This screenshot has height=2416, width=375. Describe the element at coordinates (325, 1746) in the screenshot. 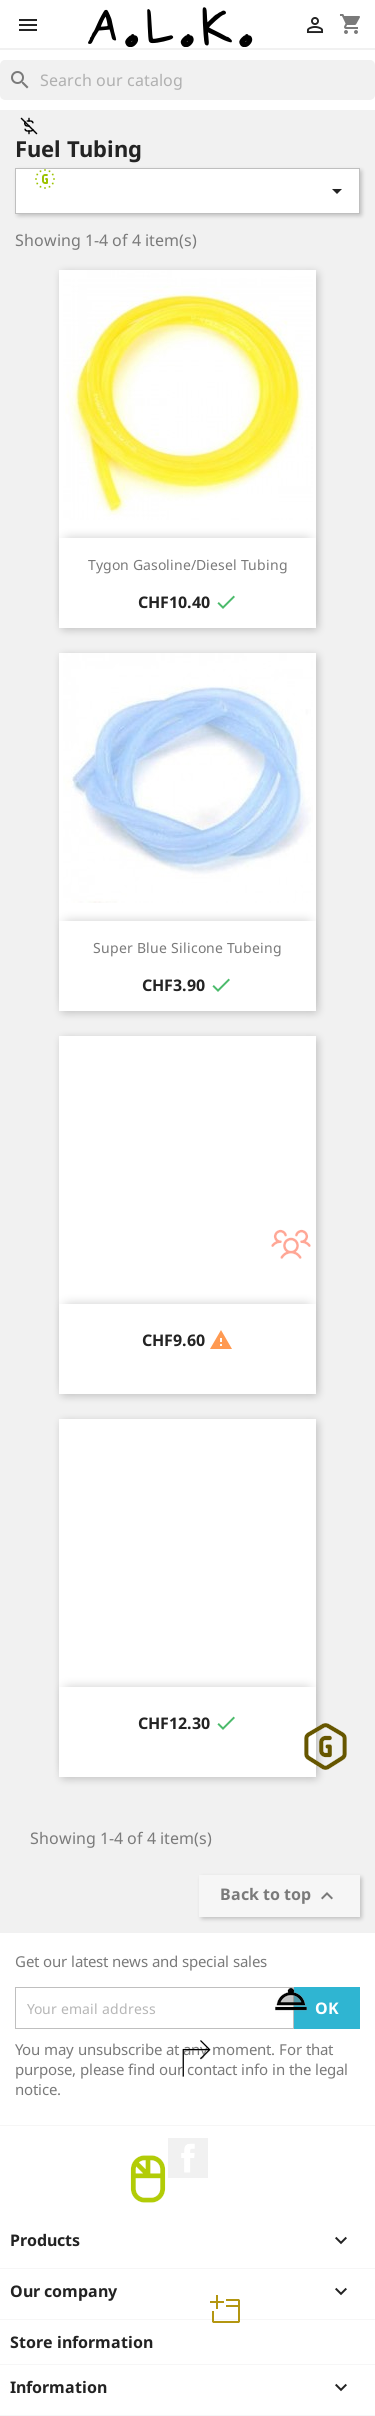

I see `indicates a "G" rating or classification` at that location.